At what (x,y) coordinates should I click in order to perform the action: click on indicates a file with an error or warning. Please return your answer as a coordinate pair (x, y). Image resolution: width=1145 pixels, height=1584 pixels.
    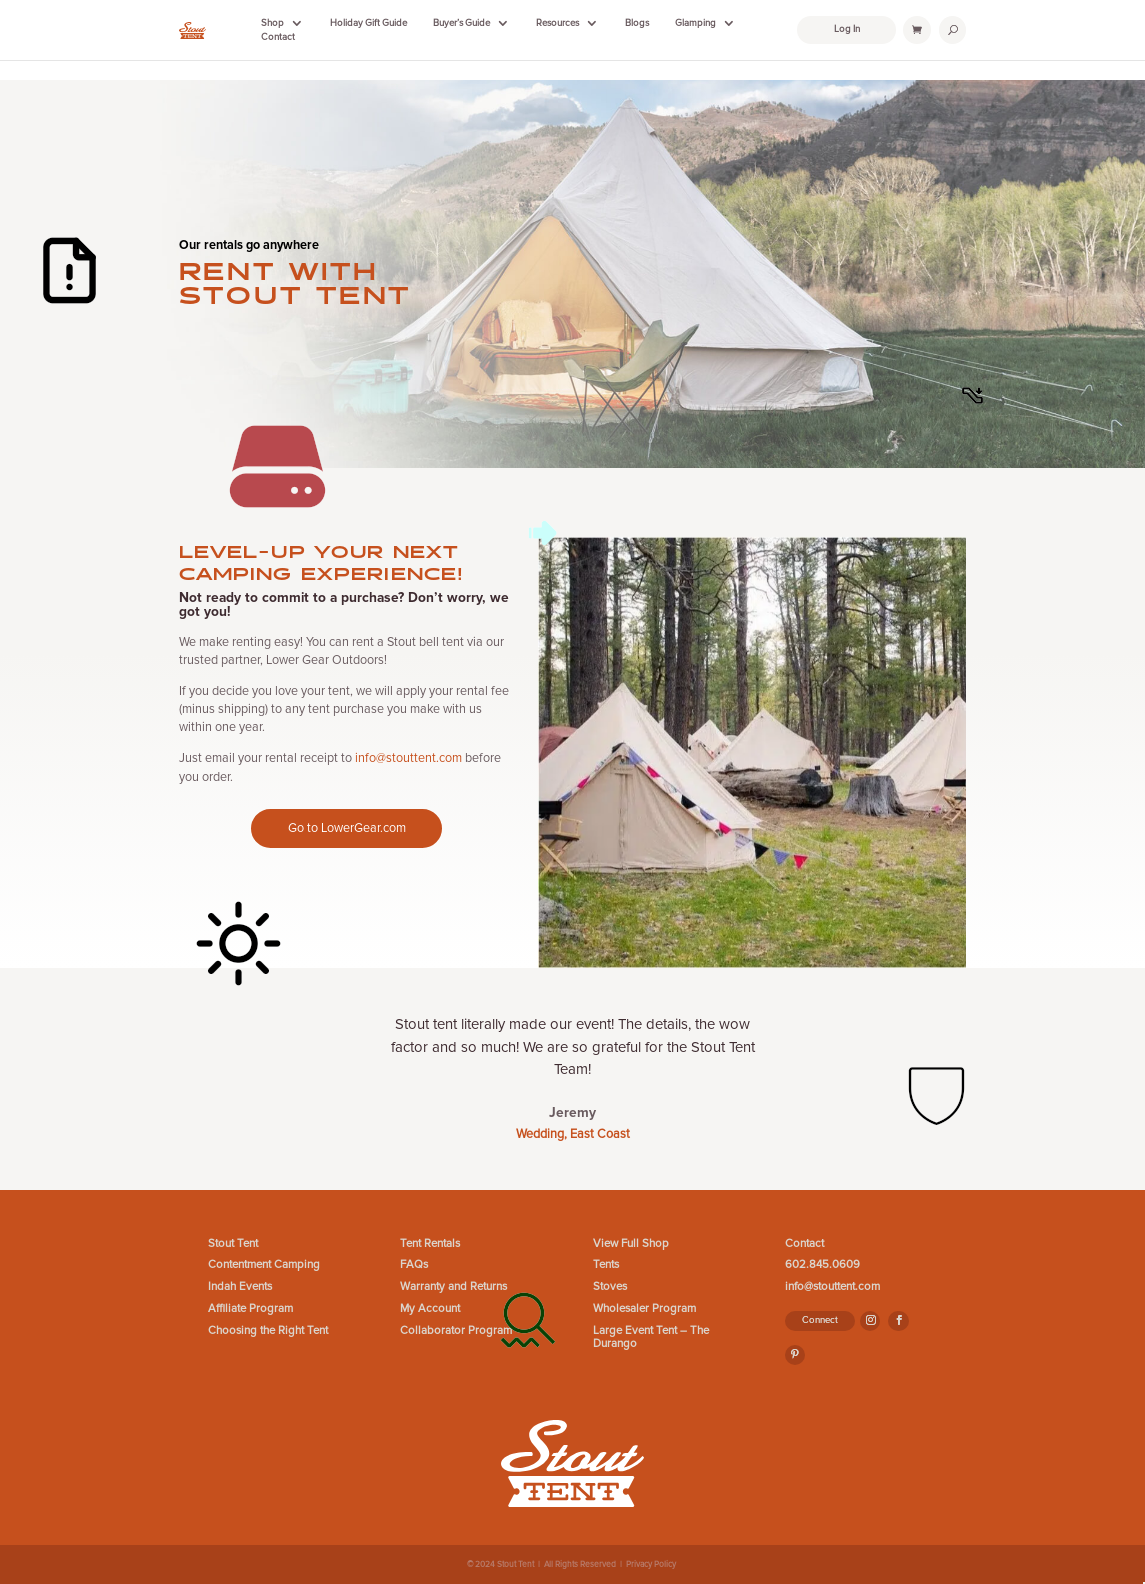
    Looking at the image, I should click on (69, 270).